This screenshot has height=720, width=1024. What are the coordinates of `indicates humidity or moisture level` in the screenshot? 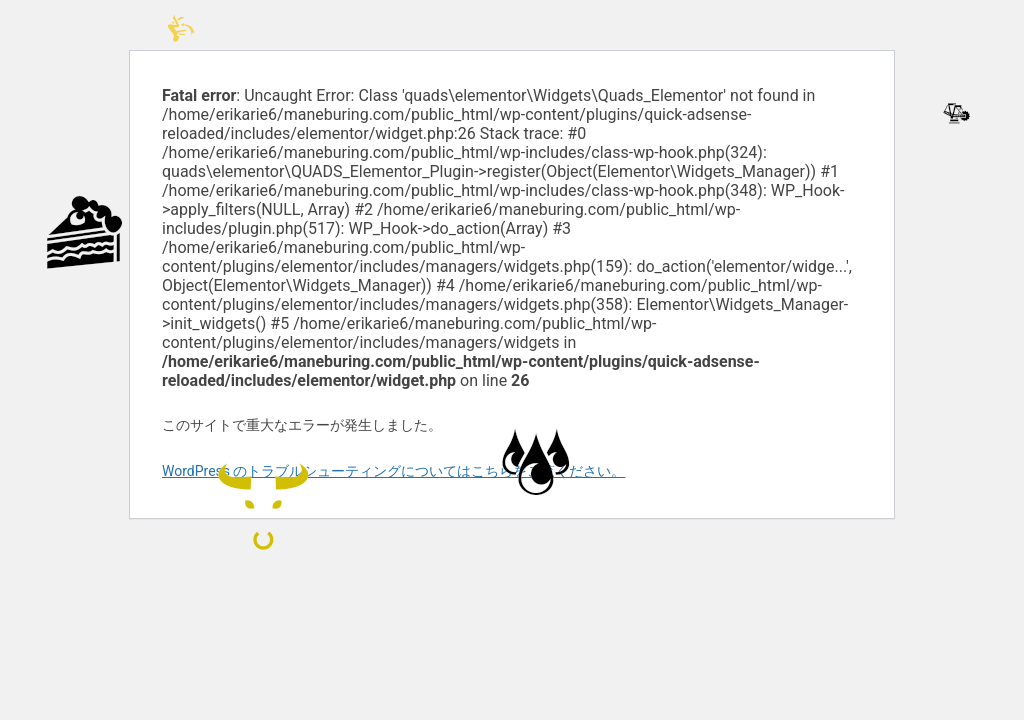 It's located at (536, 462).